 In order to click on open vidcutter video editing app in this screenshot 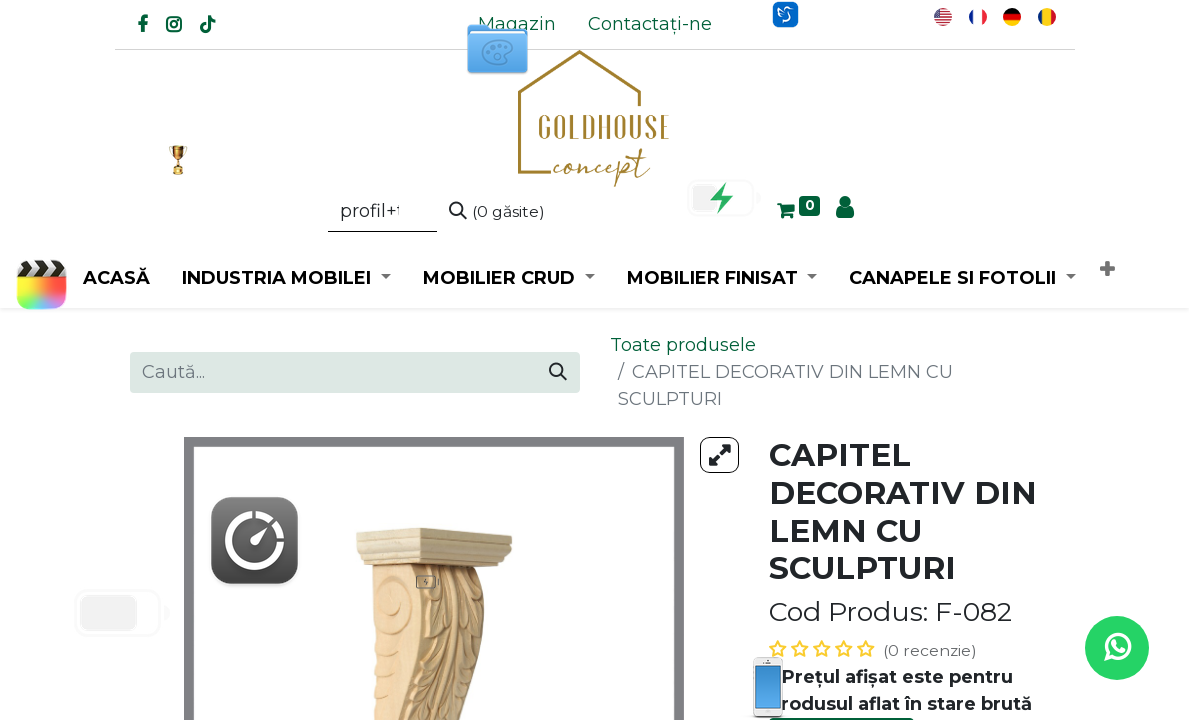, I will do `click(41, 284)`.